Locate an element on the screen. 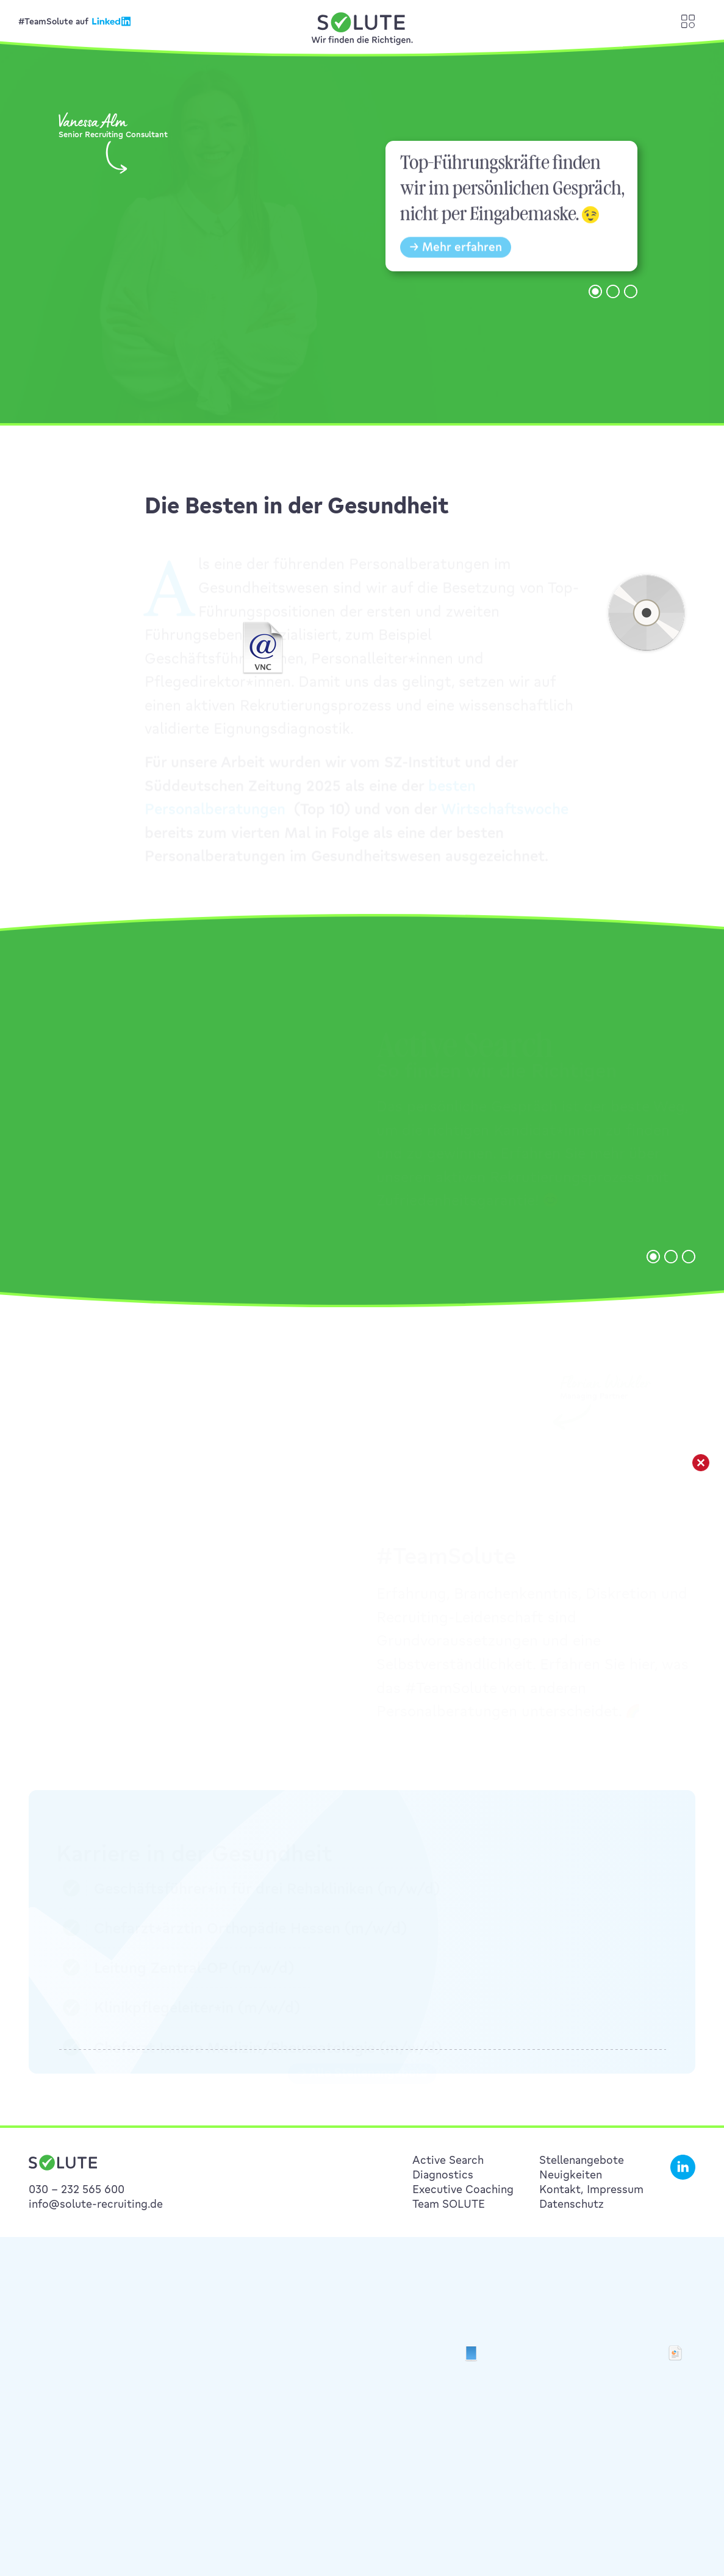 Image resolution: width=724 pixels, height=2576 pixels. iPad Pro device with cellular connectivity is located at coordinates (471, 2353).